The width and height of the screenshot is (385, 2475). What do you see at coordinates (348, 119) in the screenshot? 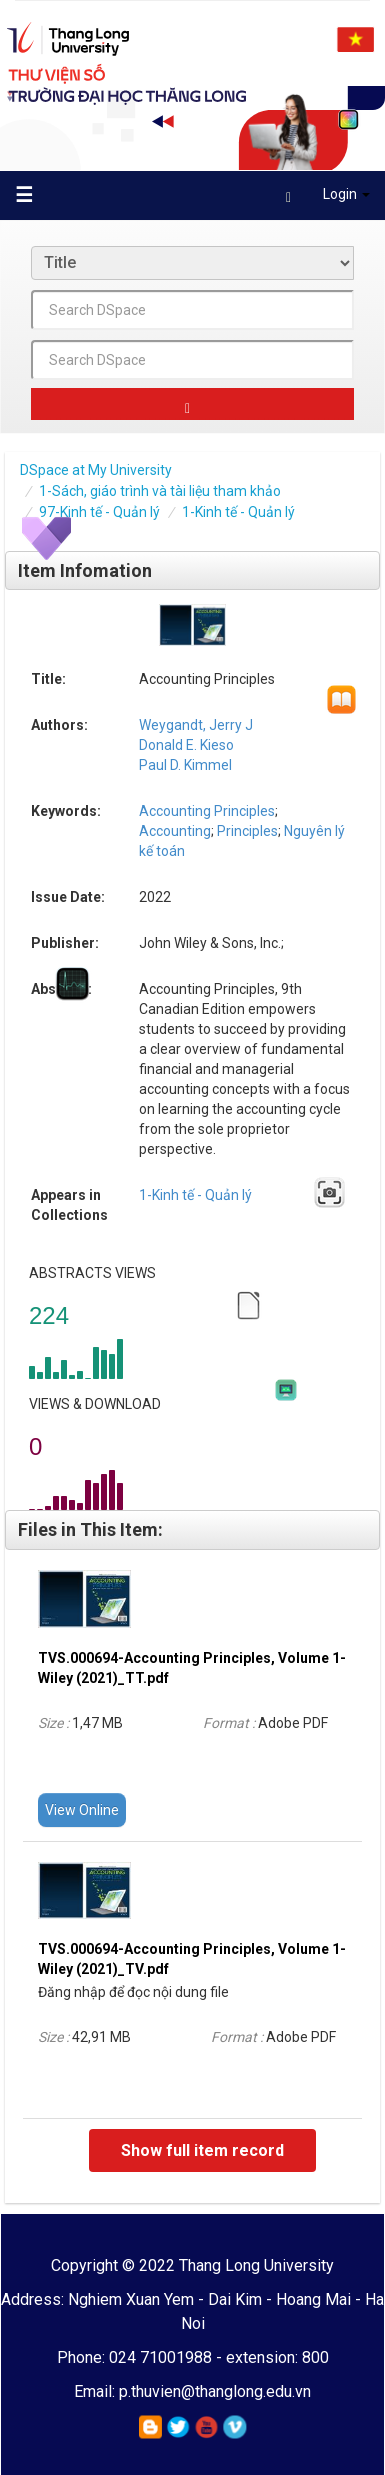
I see `open ProDisplay Calibrator app` at bounding box center [348, 119].